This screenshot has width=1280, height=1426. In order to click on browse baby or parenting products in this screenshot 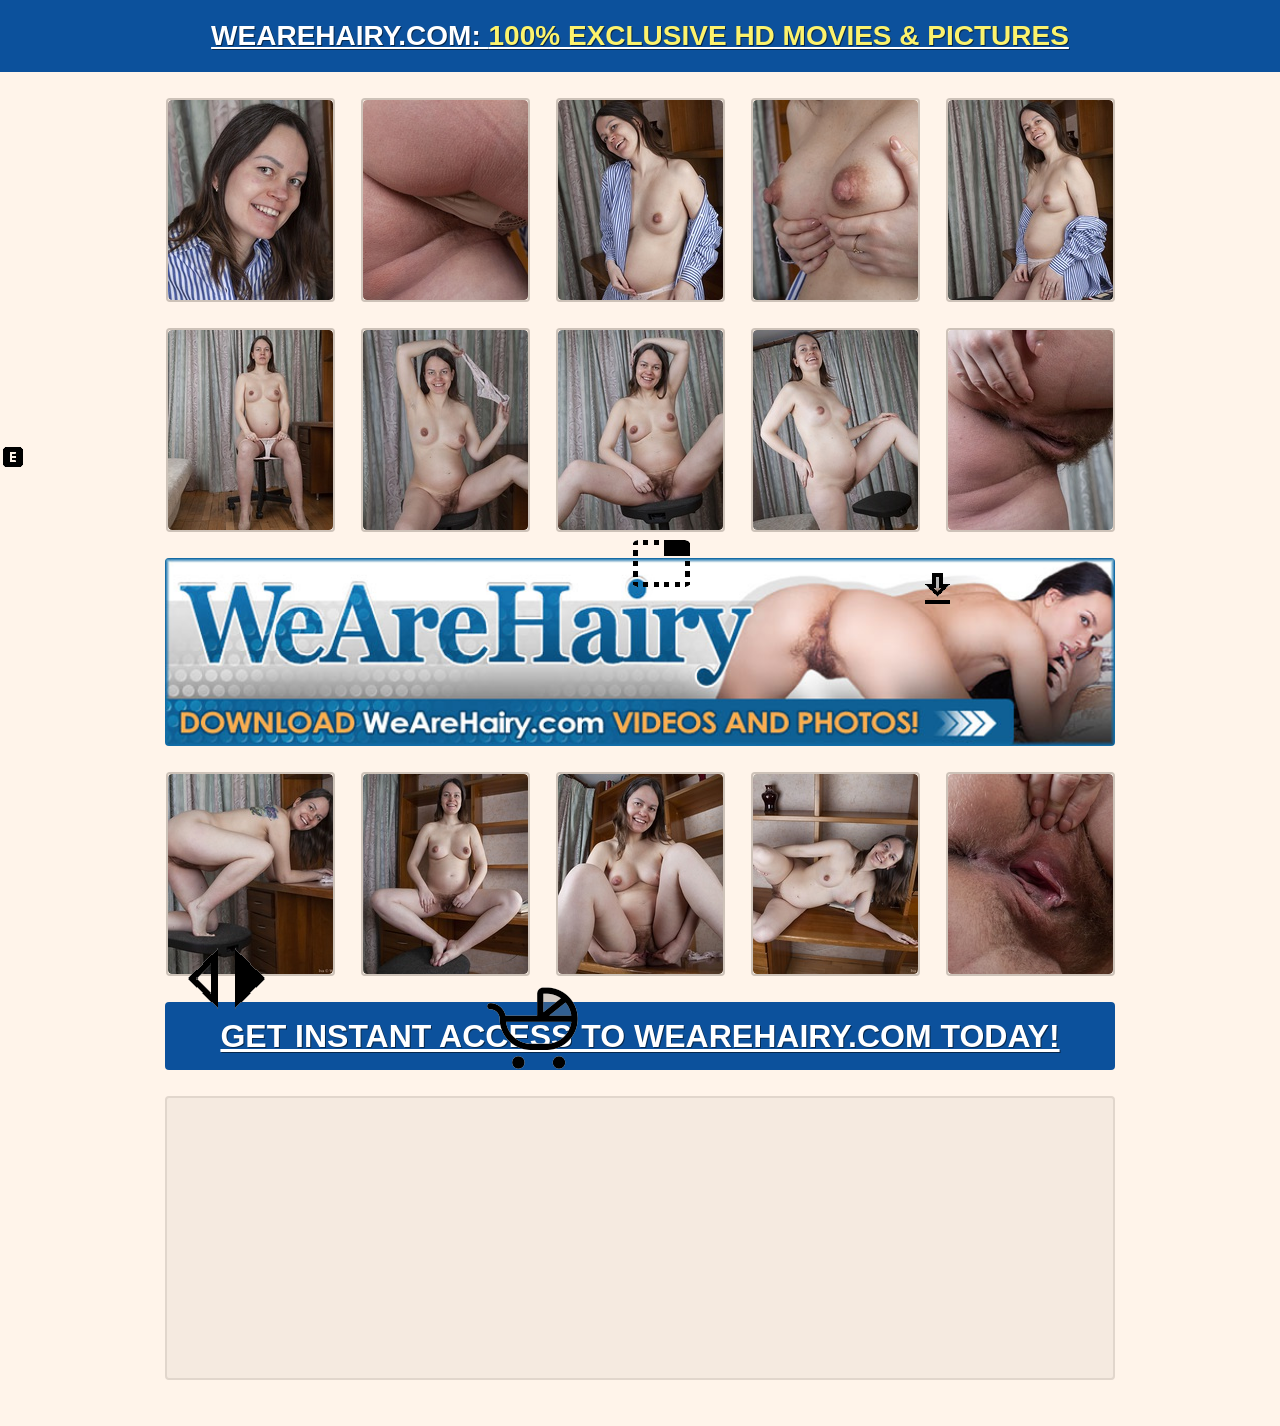, I will do `click(534, 1025)`.